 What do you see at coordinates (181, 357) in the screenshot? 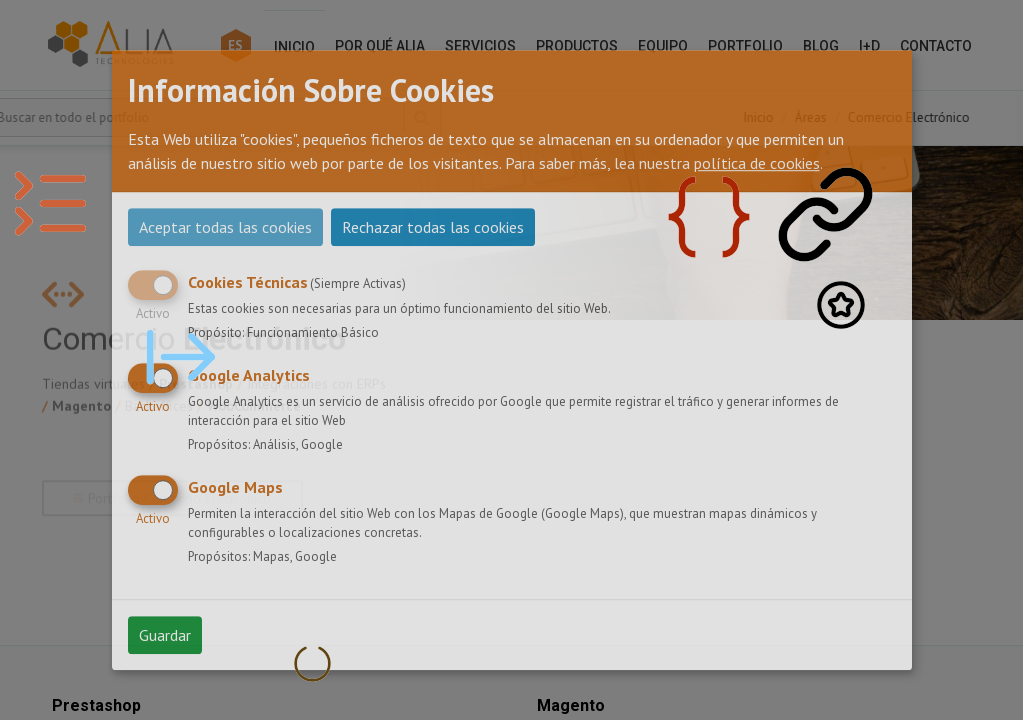
I see `sign out or log out of account` at bounding box center [181, 357].